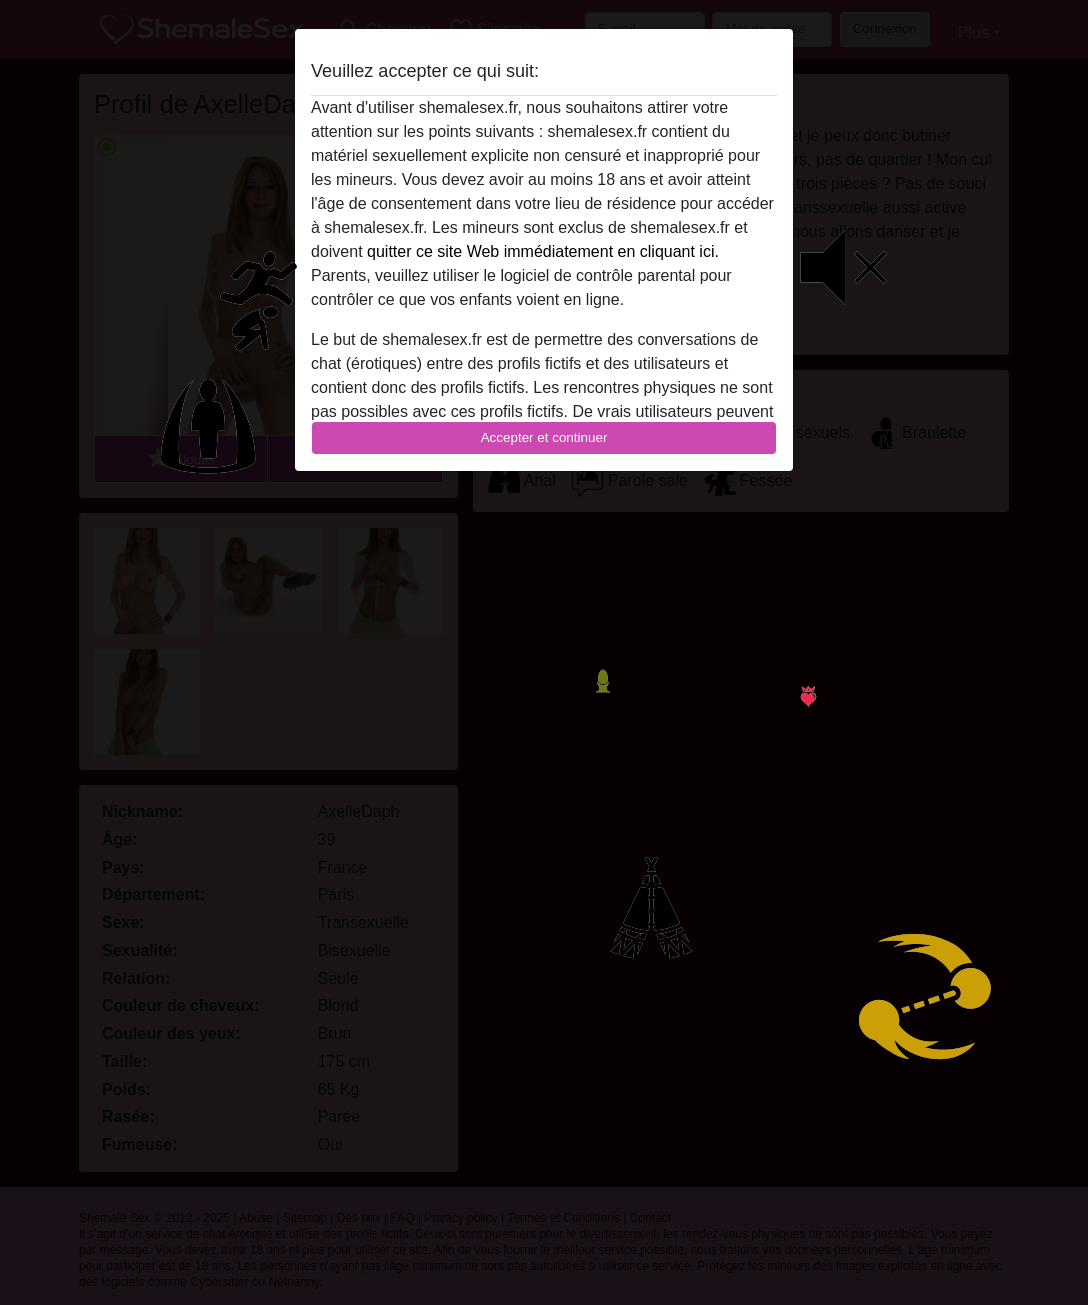 The image size is (1088, 1305). Describe the element at coordinates (925, 999) in the screenshot. I see `select bolas as your weapon or tool` at that location.